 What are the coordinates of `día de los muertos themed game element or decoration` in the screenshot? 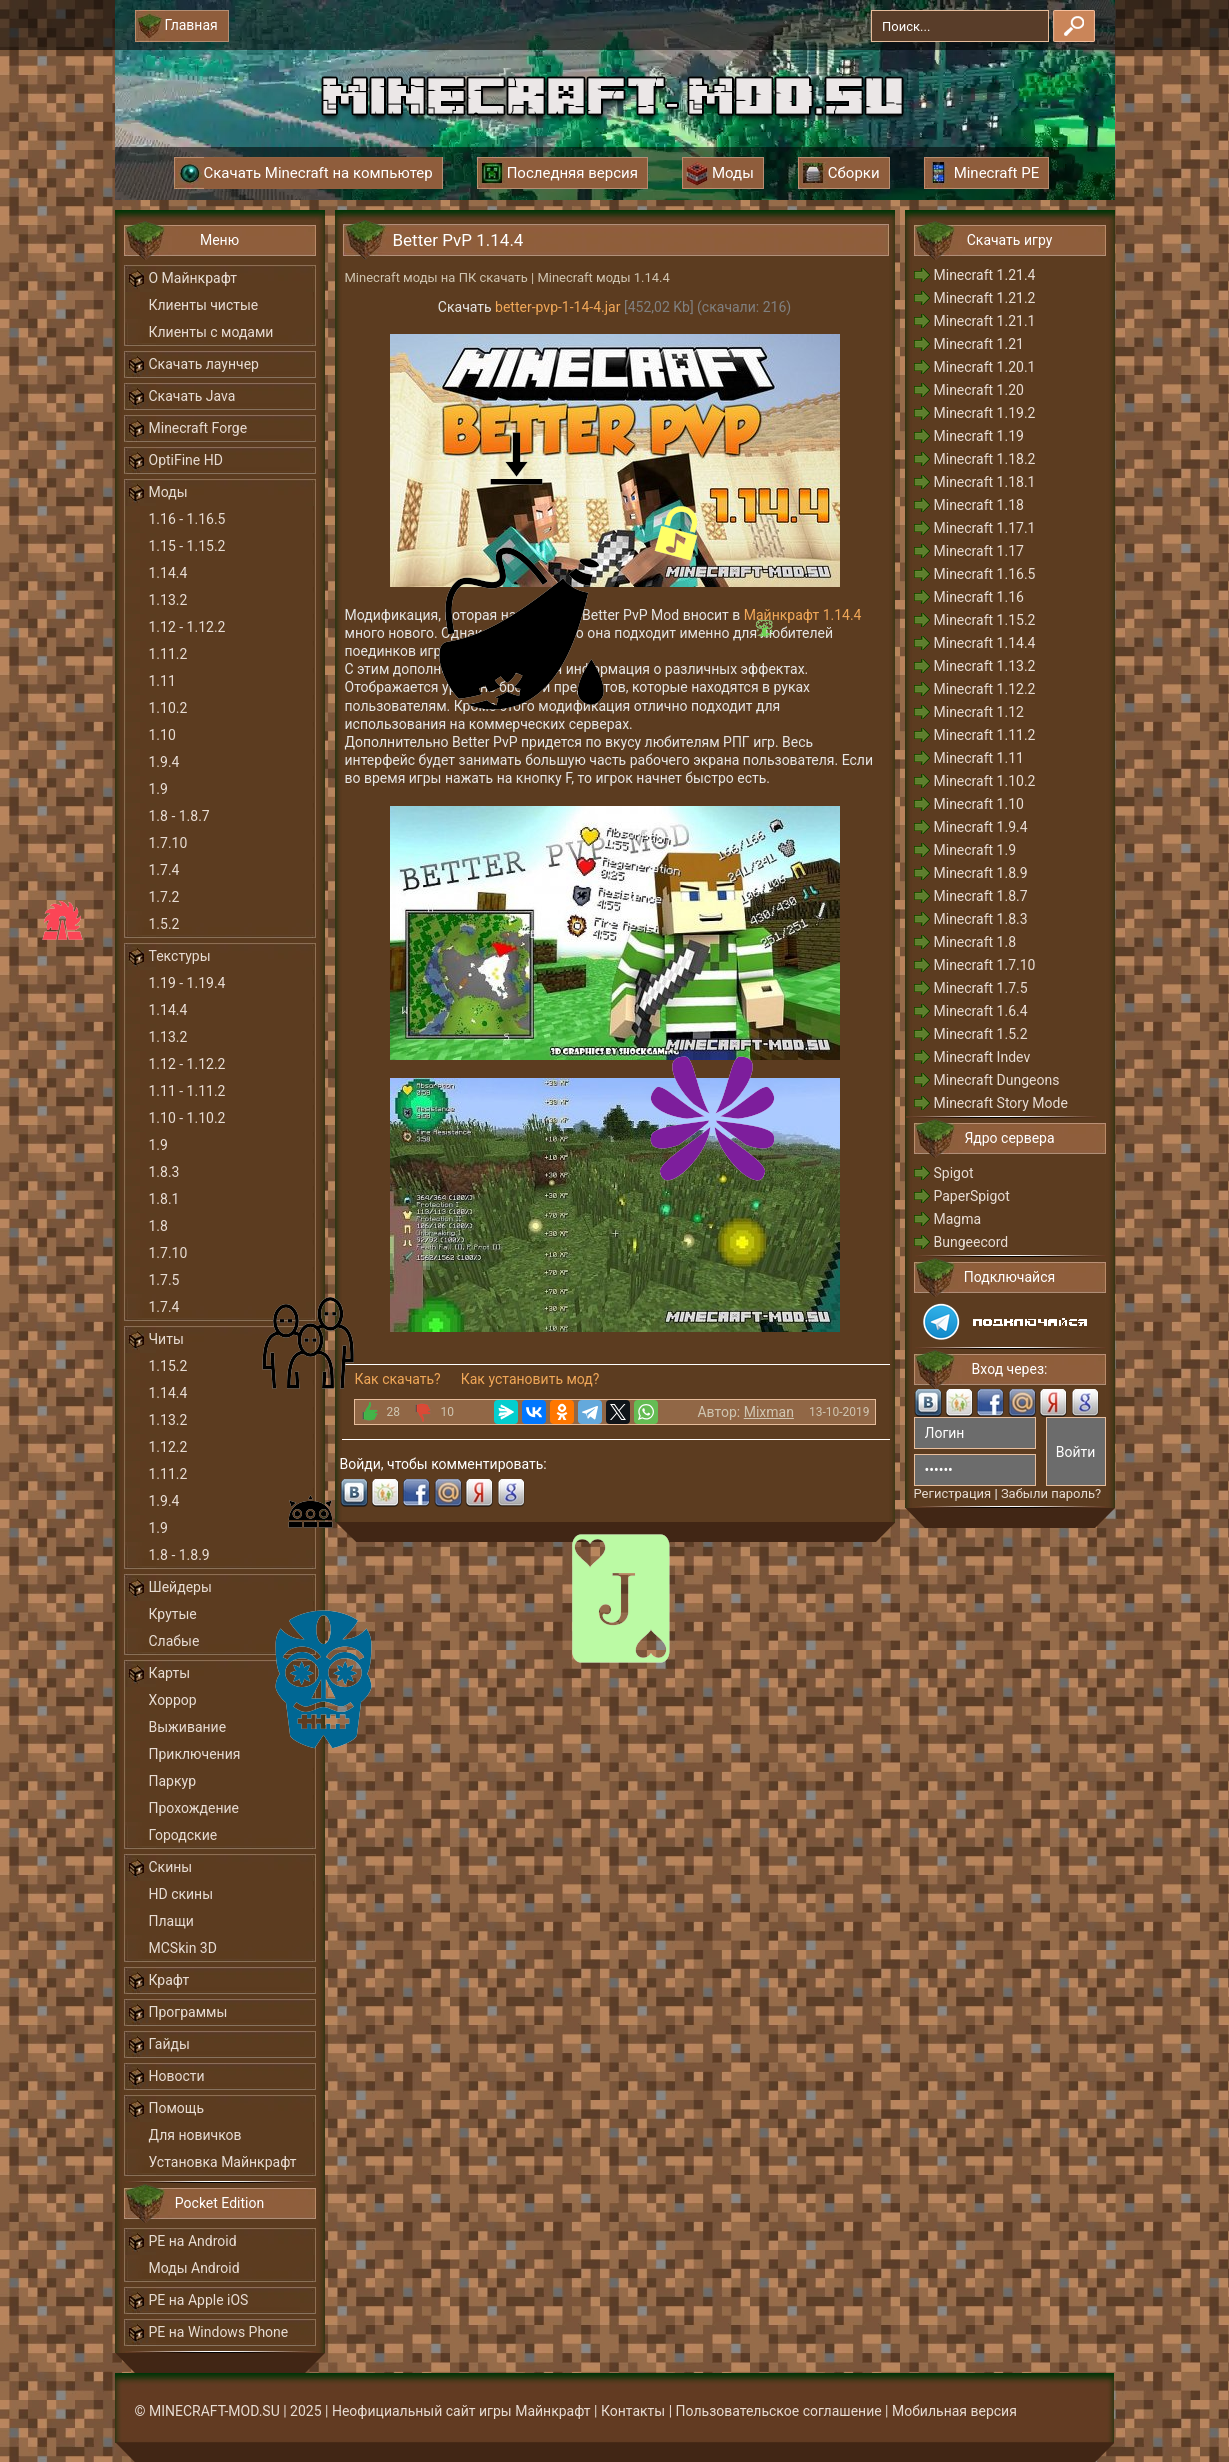 It's located at (323, 1677).